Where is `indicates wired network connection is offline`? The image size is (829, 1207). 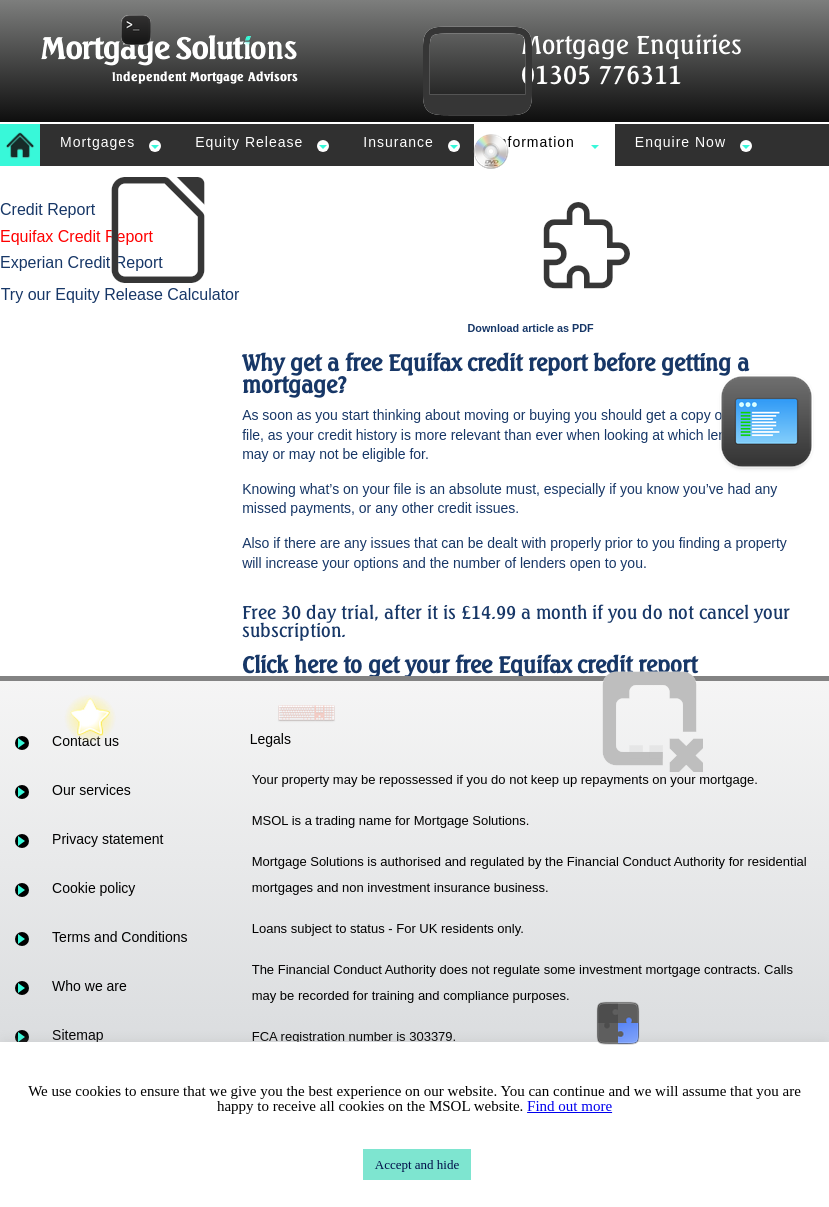
indicates wired network connection is offline is located at coordinates (649, 718).